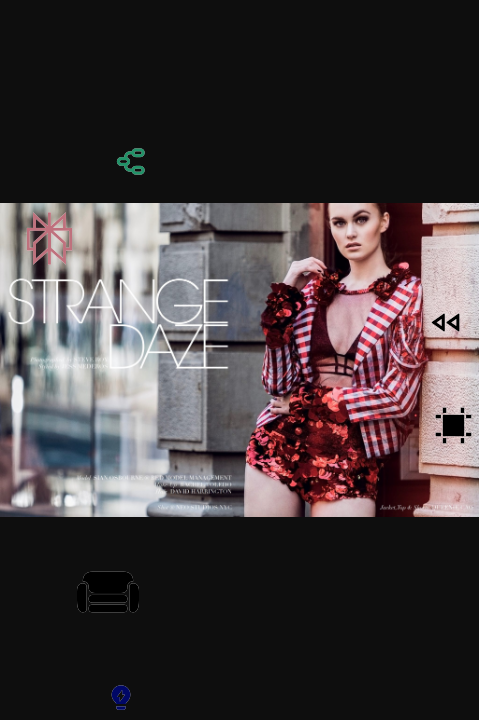  I want to click on open the perplexity AI app, so click(49, 238).